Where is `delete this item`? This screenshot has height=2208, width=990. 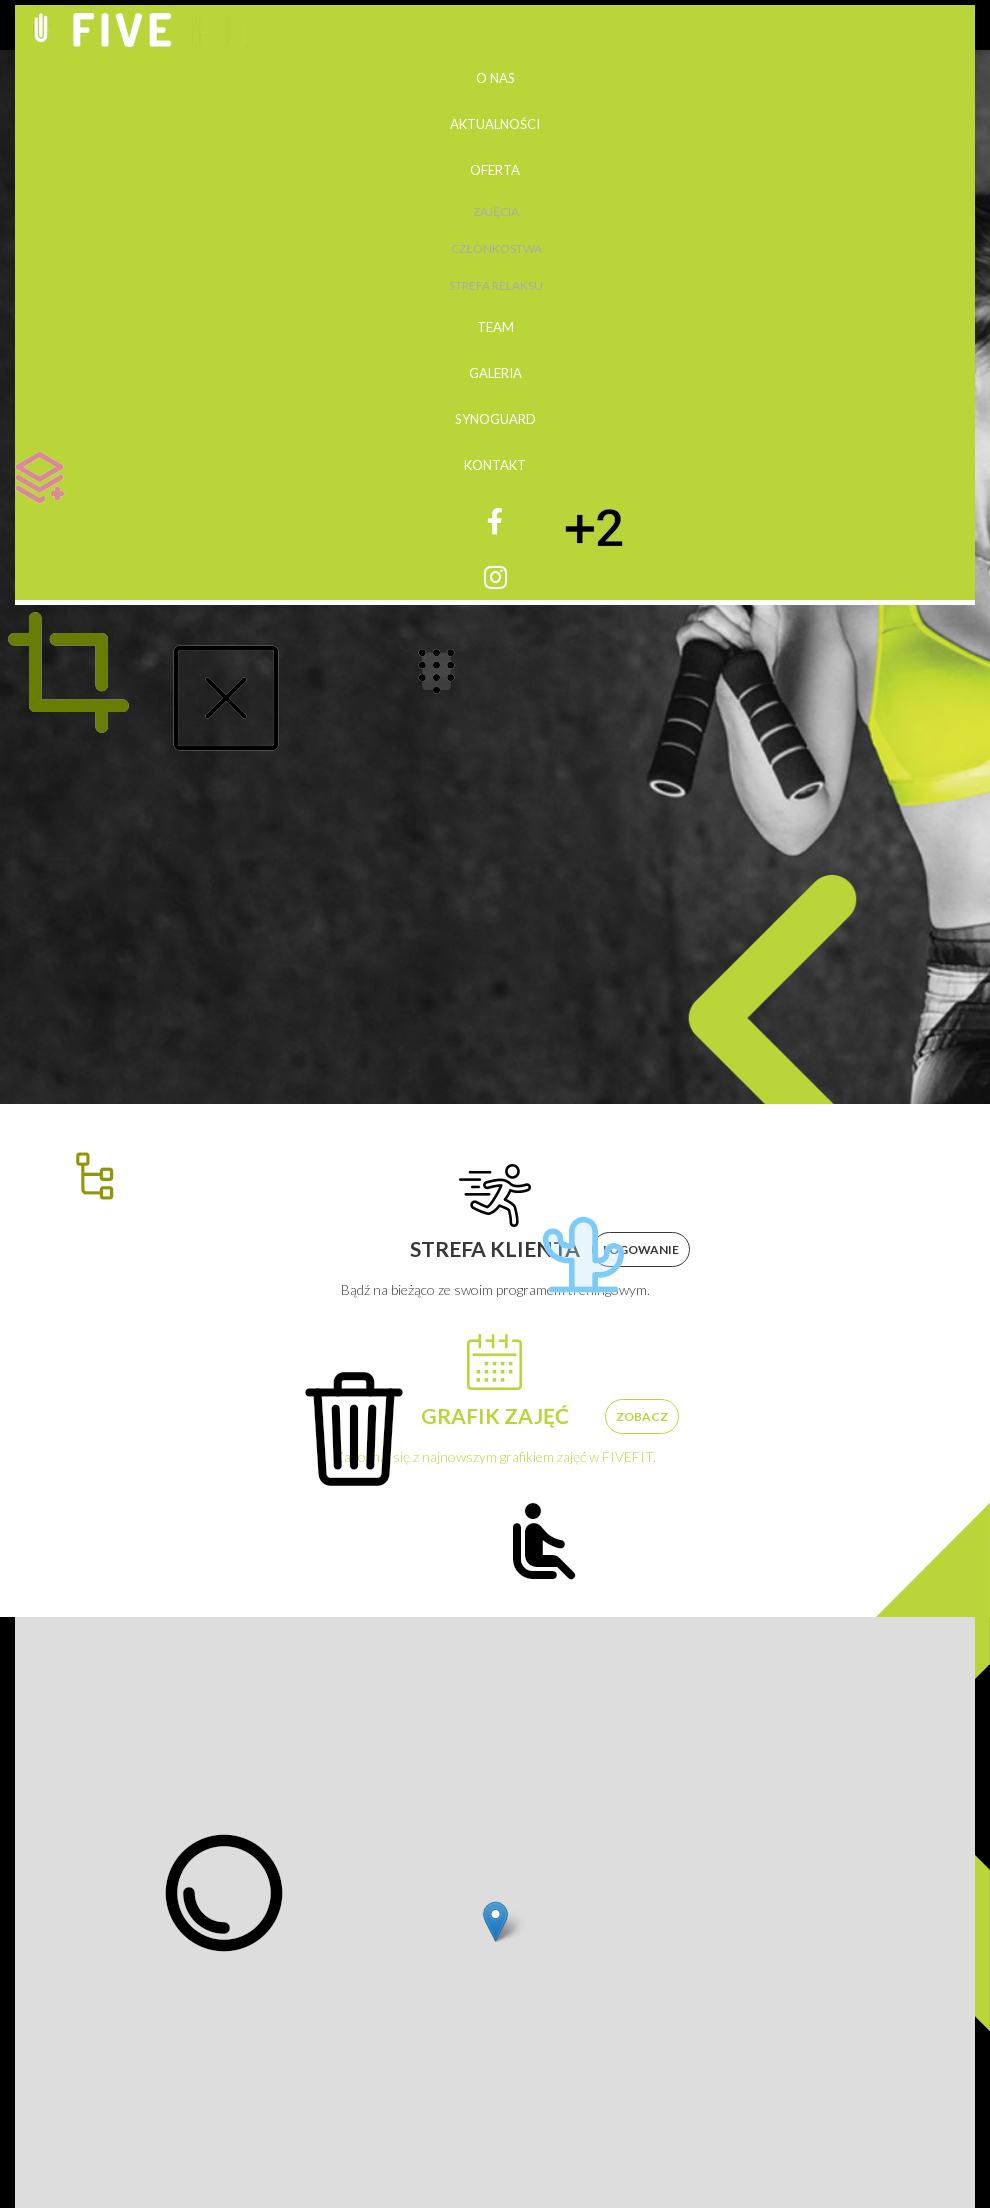 delete this item is located at coordinates (354, 1429).